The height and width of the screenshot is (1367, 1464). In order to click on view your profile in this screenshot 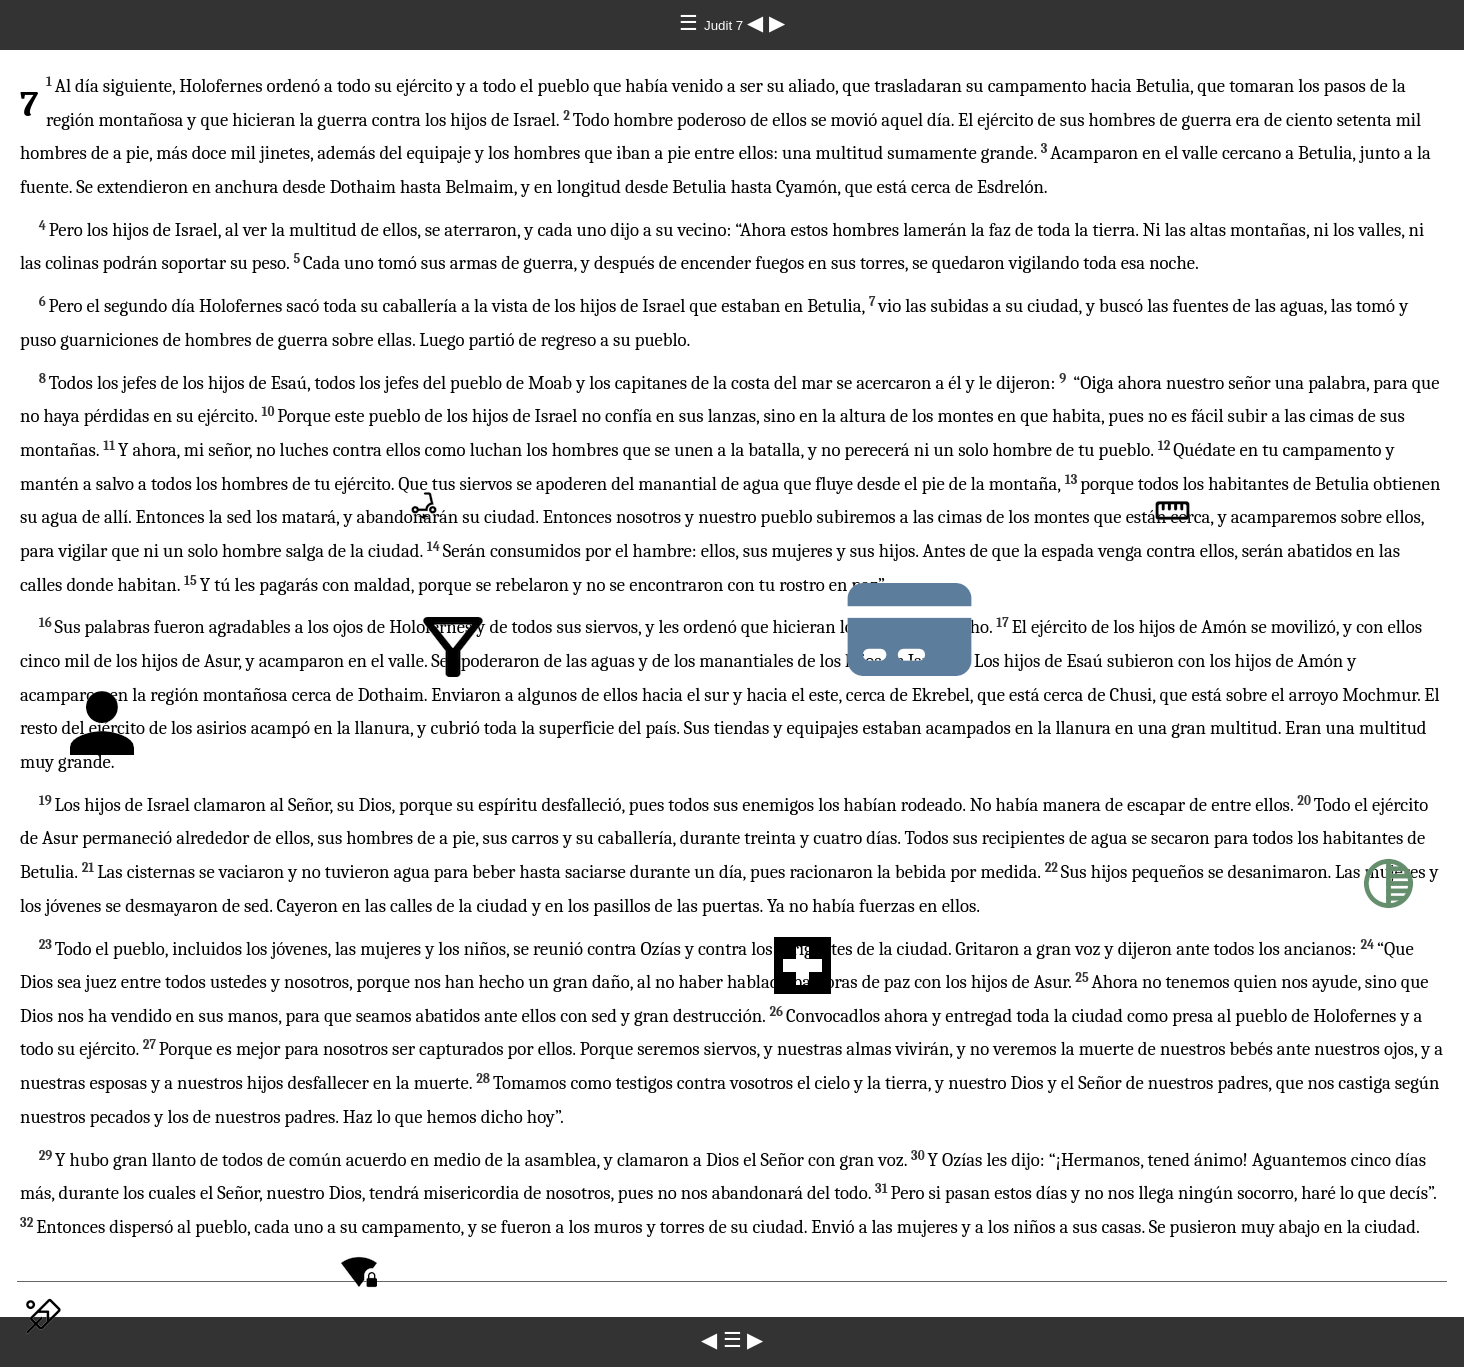, I will do `click(102, 723)`.